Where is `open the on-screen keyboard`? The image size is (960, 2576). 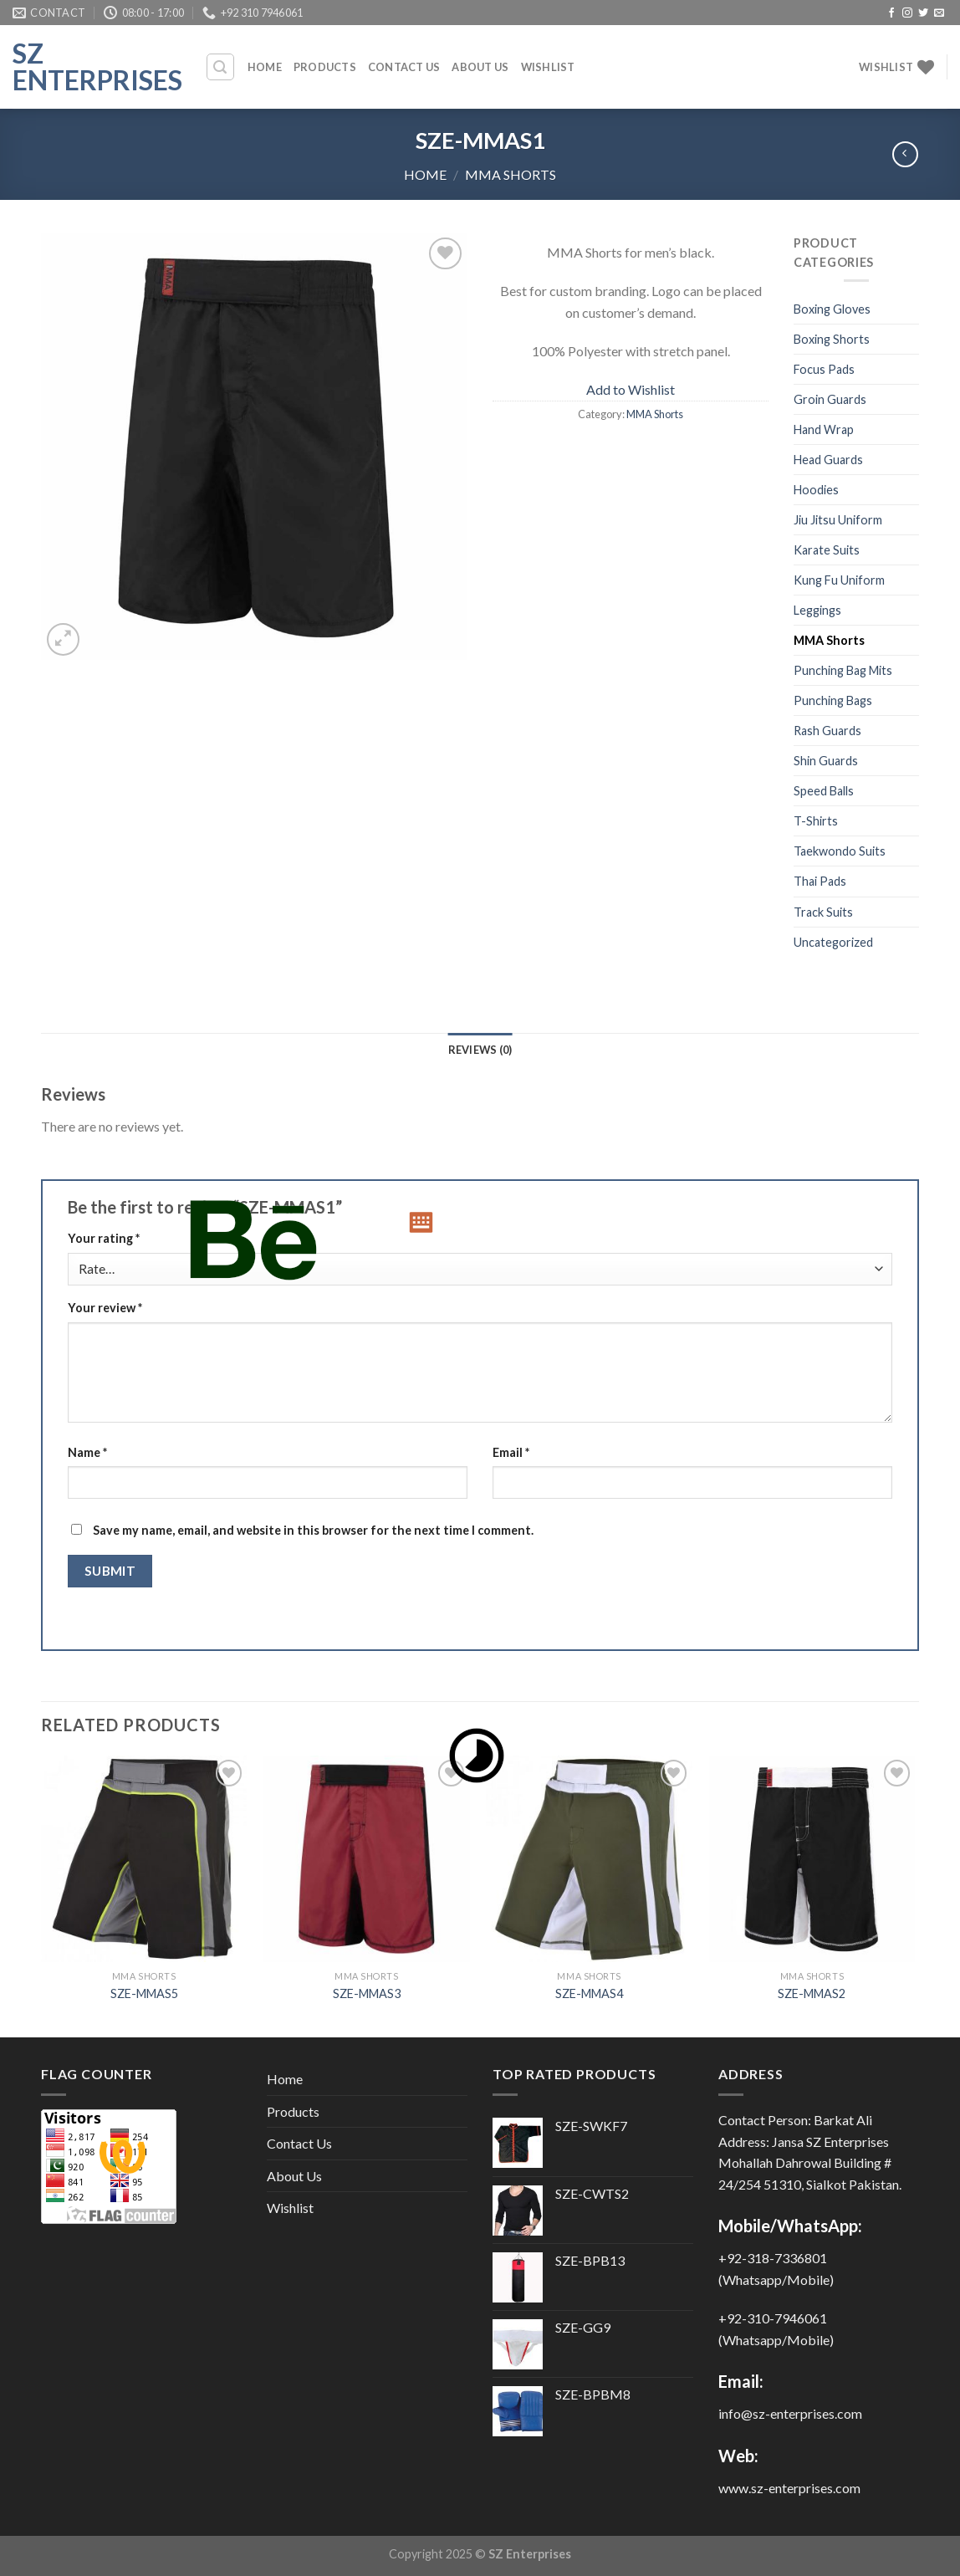
open the on-screen keyboard is located at coordinates (421, 1222).